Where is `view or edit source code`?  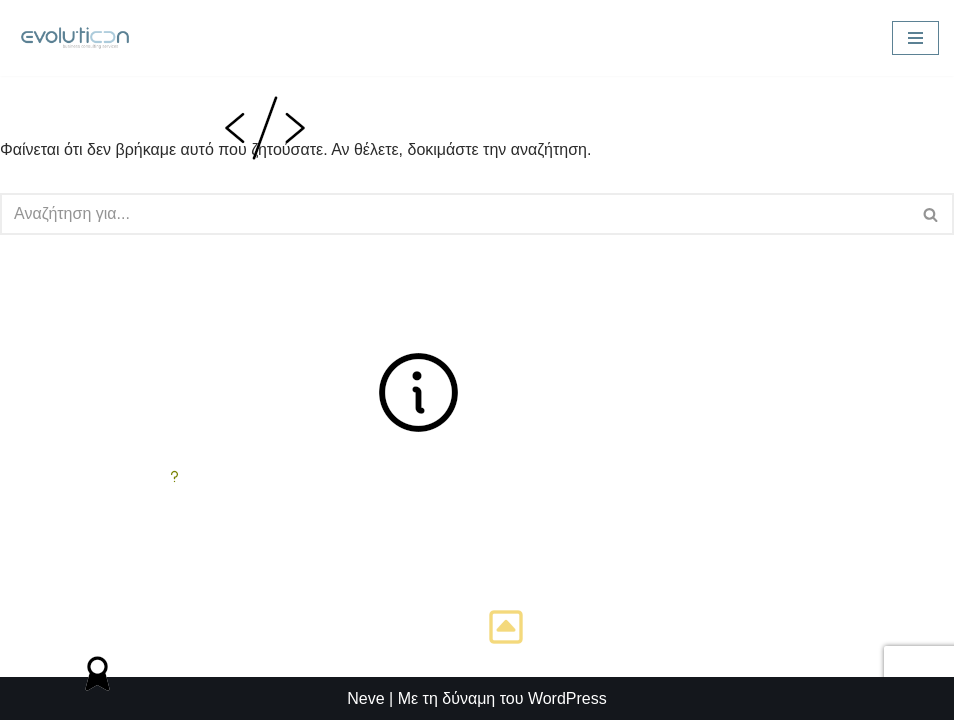
view or edit source code is located at coordinates (265, 128).